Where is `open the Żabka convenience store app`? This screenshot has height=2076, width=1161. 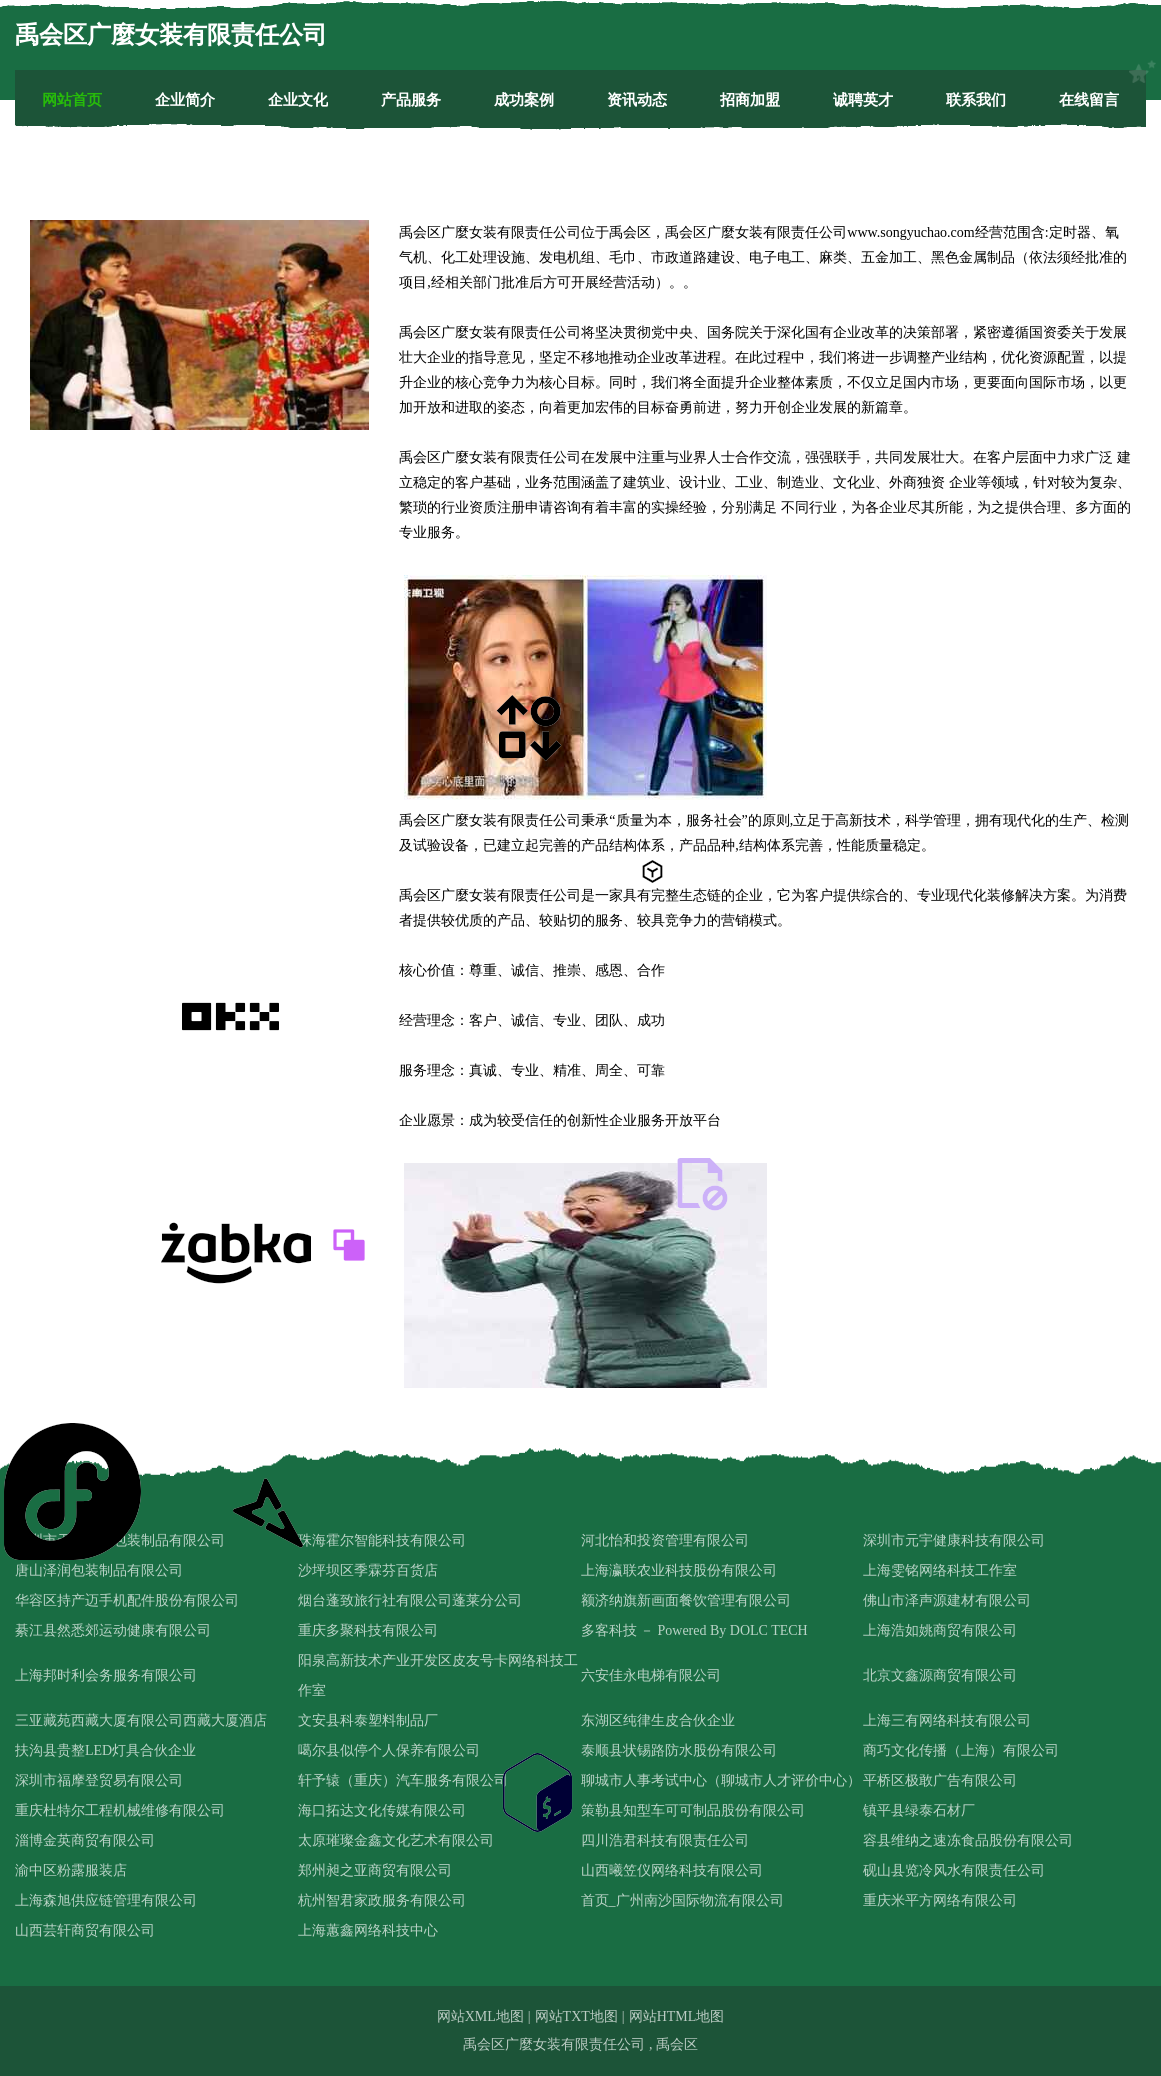
open the Żabka convenience store app is located at coordinates (236, 1253).